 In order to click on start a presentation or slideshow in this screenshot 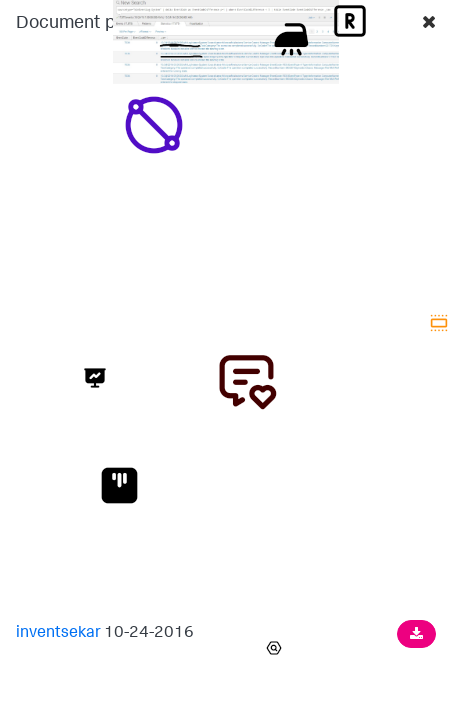, I will do `click(95, 378)`.